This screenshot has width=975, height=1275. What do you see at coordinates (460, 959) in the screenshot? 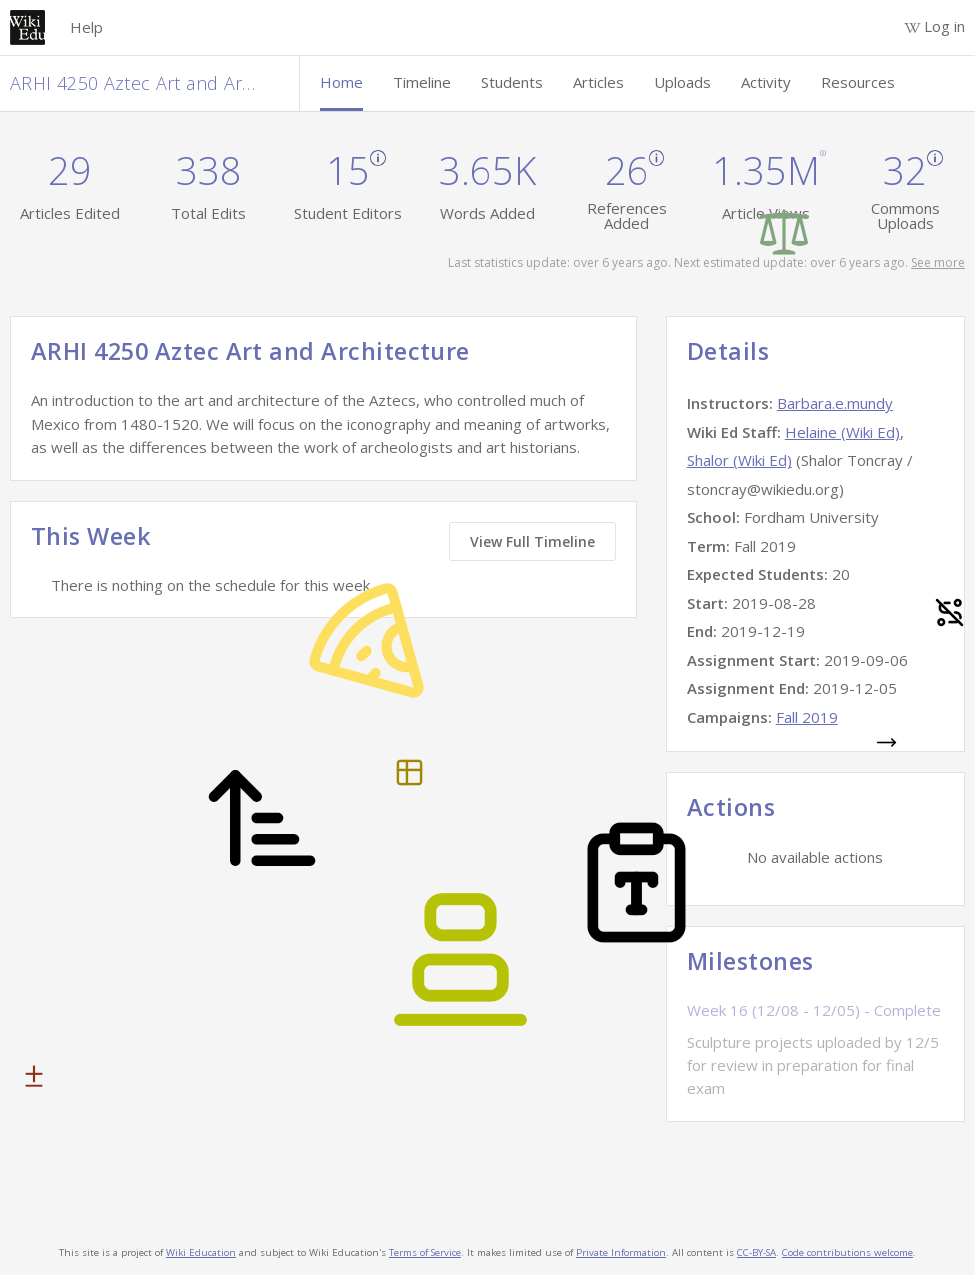
I see `align objects to the bottom edge` at bounding box center [460, 959].